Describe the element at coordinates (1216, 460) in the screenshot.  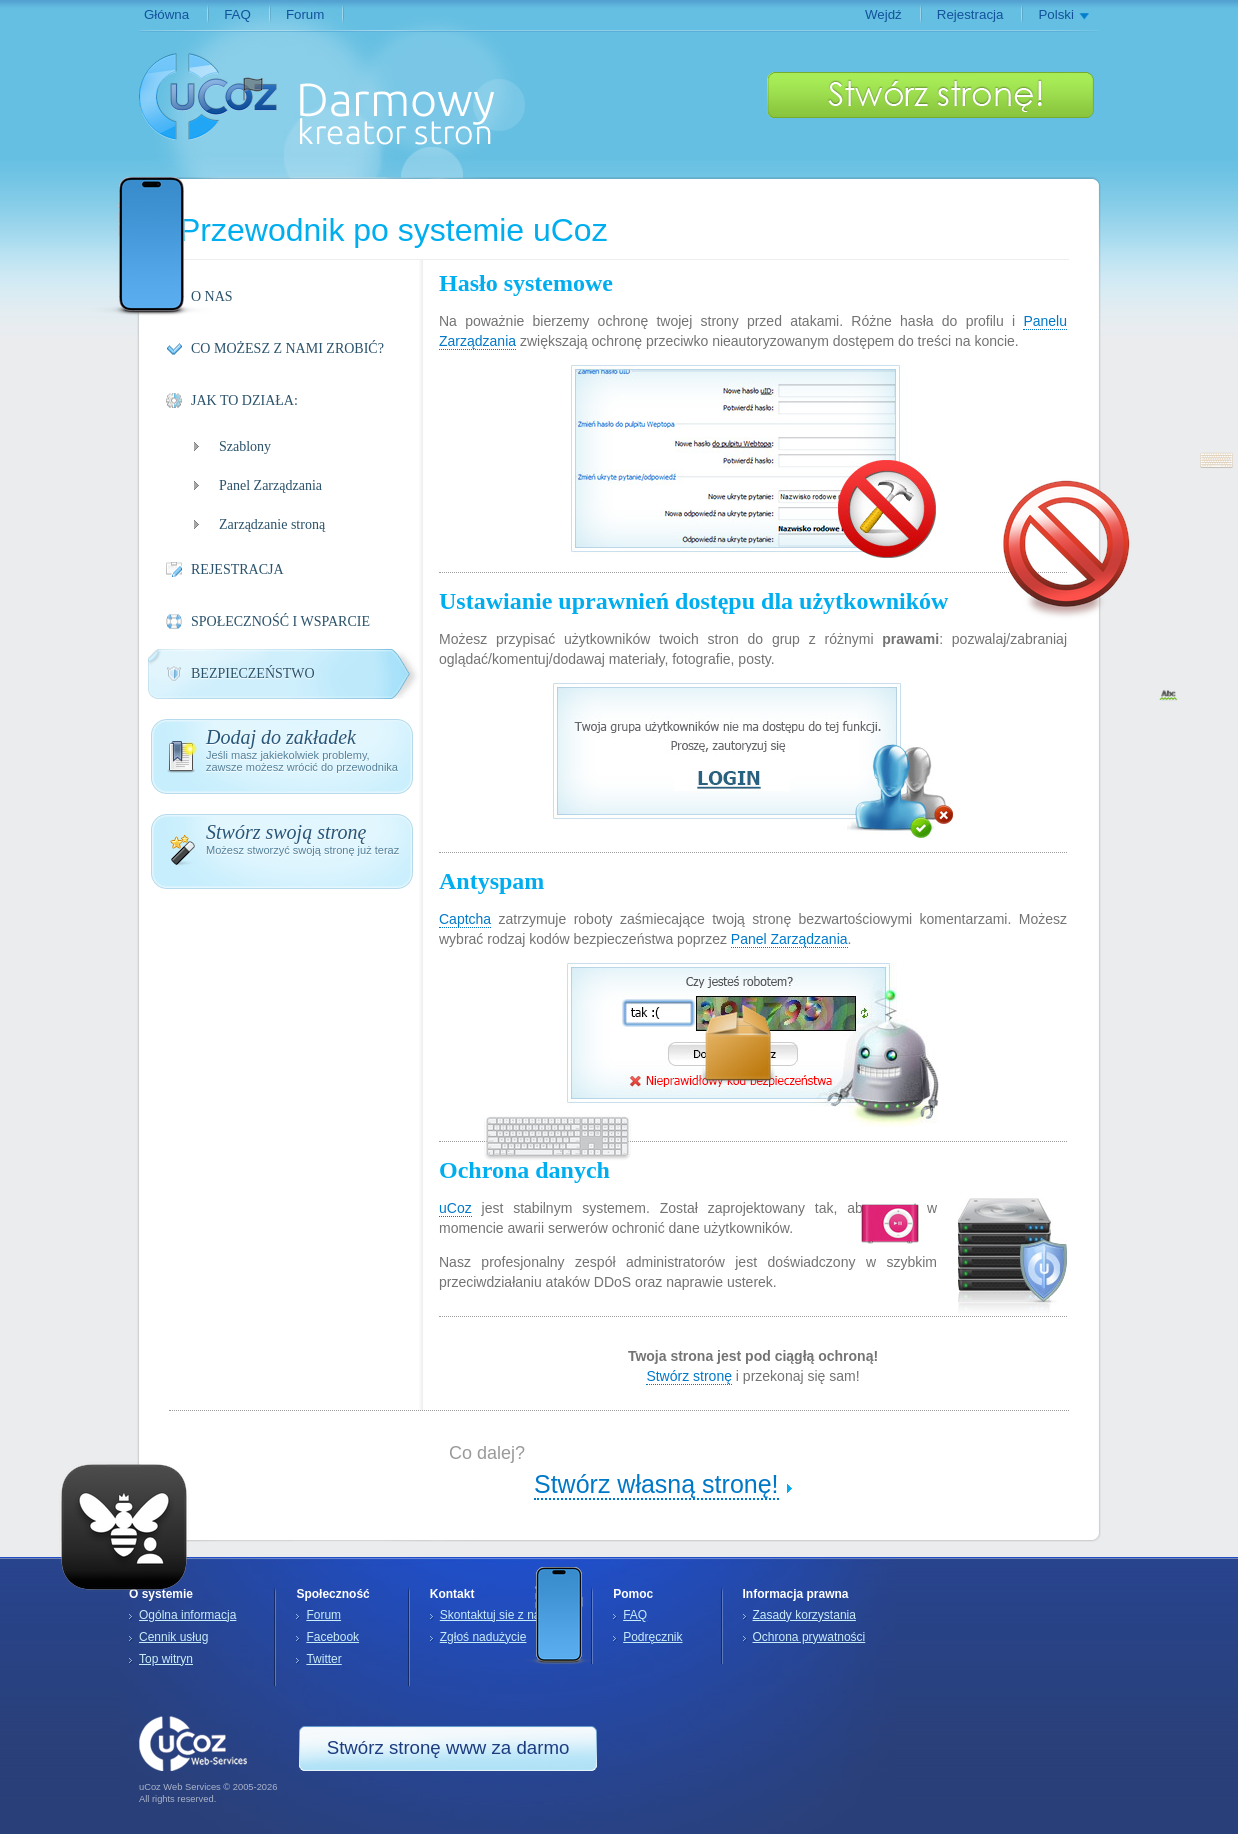
I see `bluetooth keyboard connected` at that location.